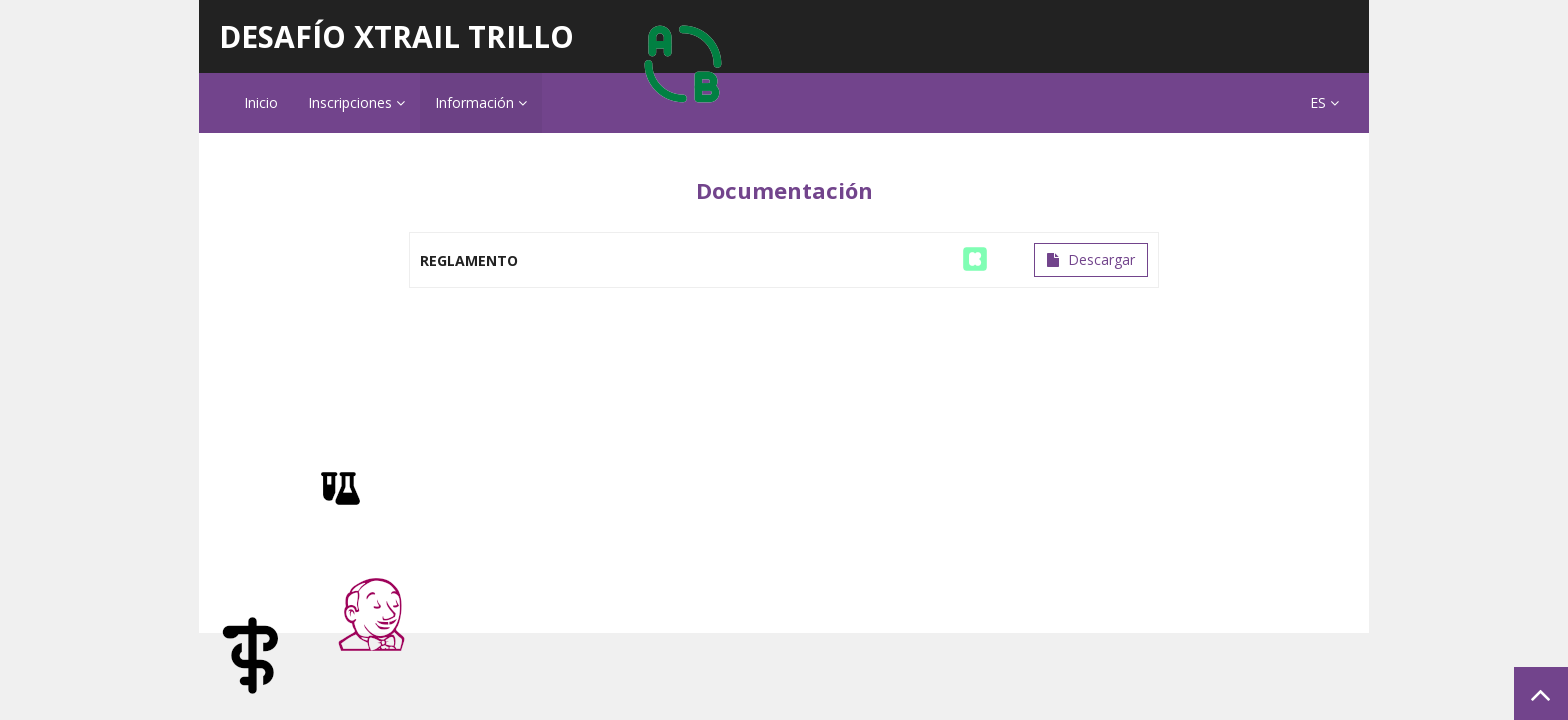 The image size is (1568, 720). I want to click on access laboratory or science tools, so click(341, 488).